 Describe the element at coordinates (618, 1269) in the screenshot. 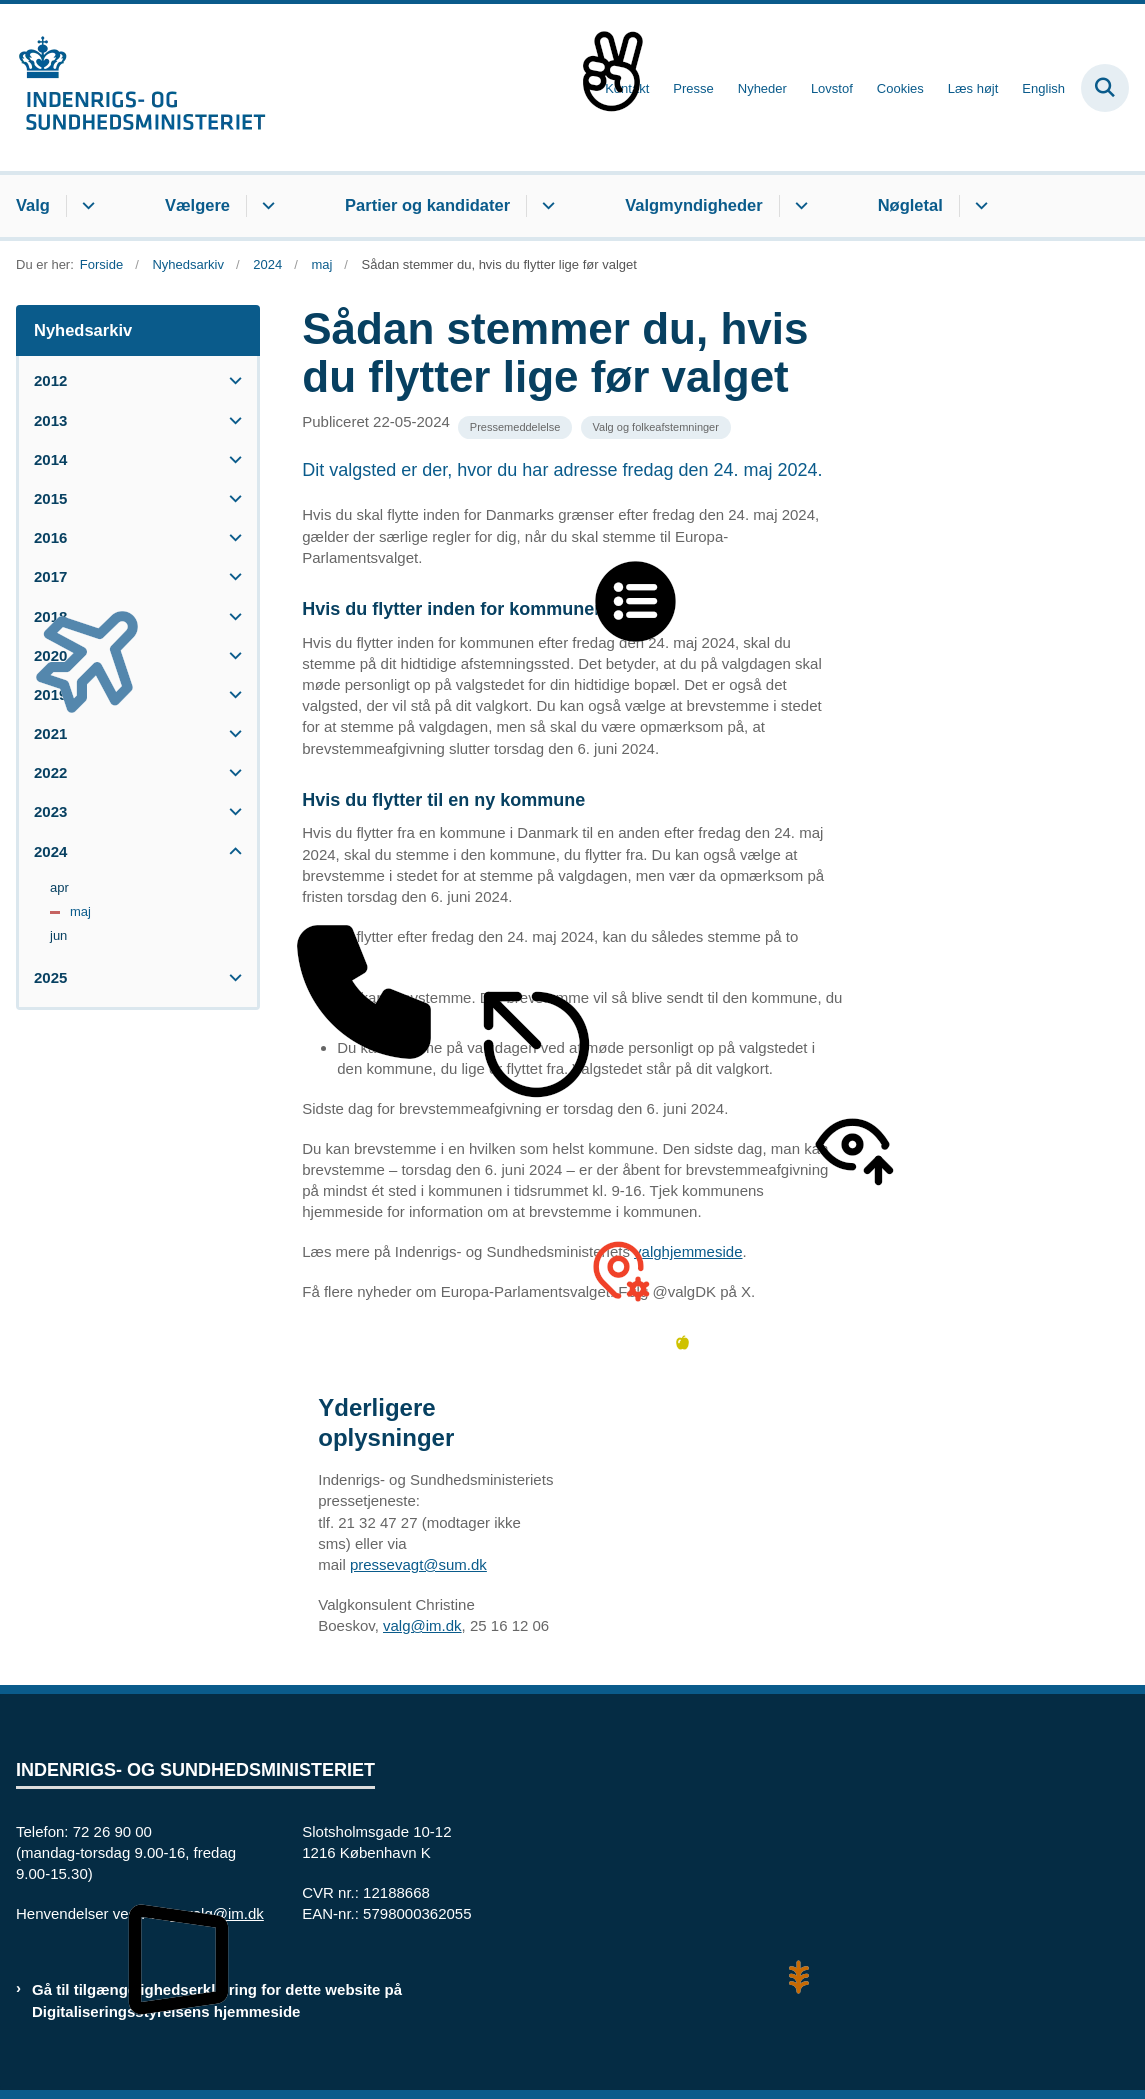

I see `access location settings` at that location.